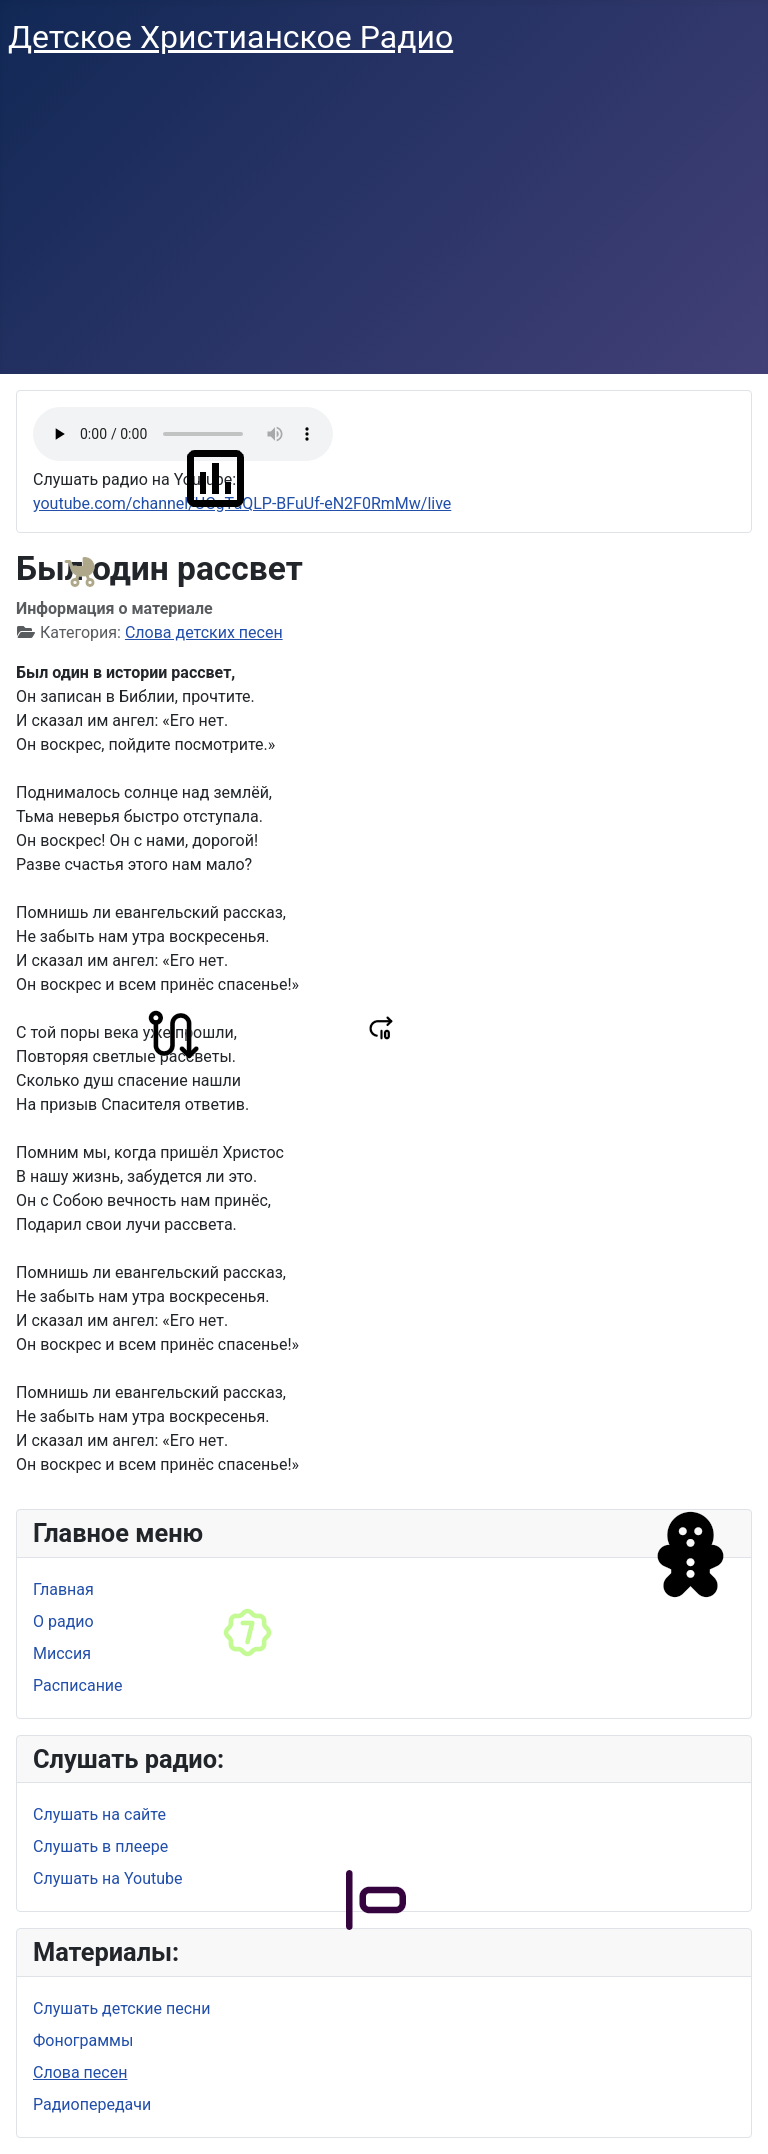  What do you see at coordinates (247, 1632) in the screenshot?
I see `indicates rank or position number 7` at bounding box center [247, 1632].